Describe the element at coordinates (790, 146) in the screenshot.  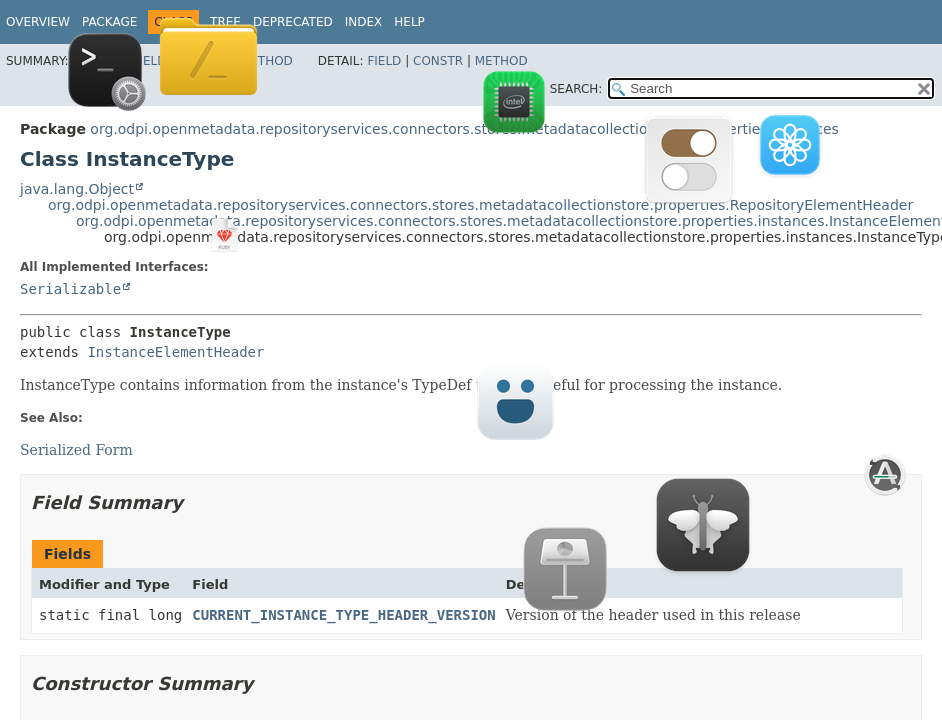
I see `open graphics application settings` at that location.